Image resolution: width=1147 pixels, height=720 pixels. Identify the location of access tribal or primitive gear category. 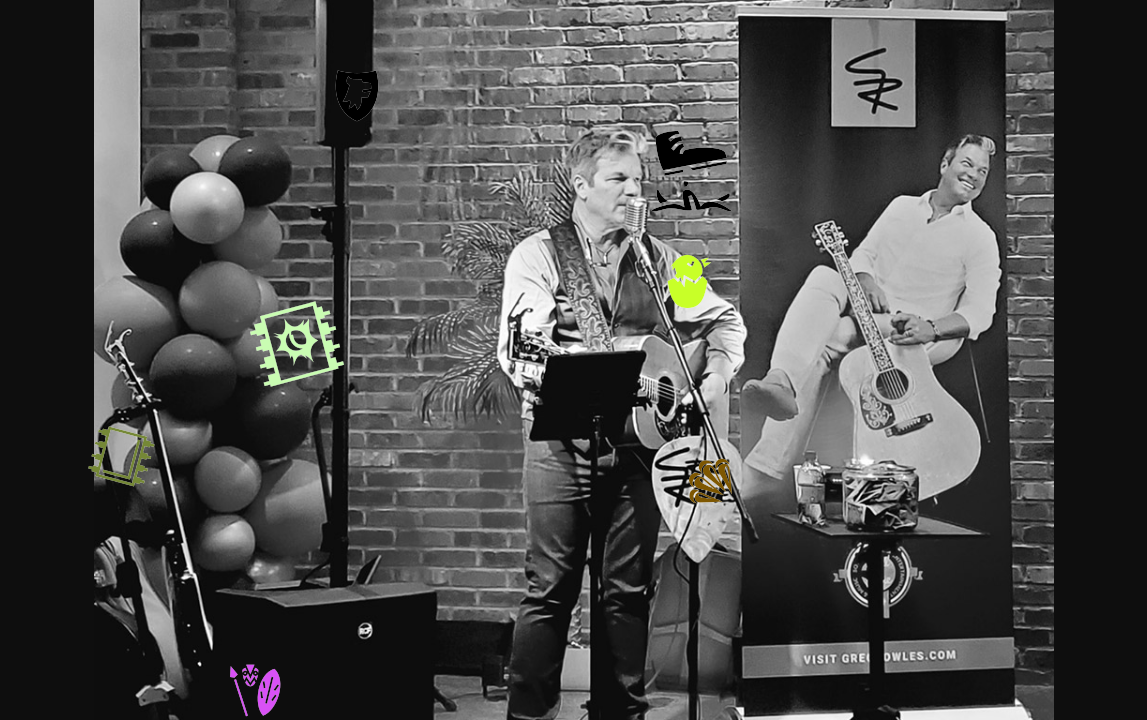
(255, 690).